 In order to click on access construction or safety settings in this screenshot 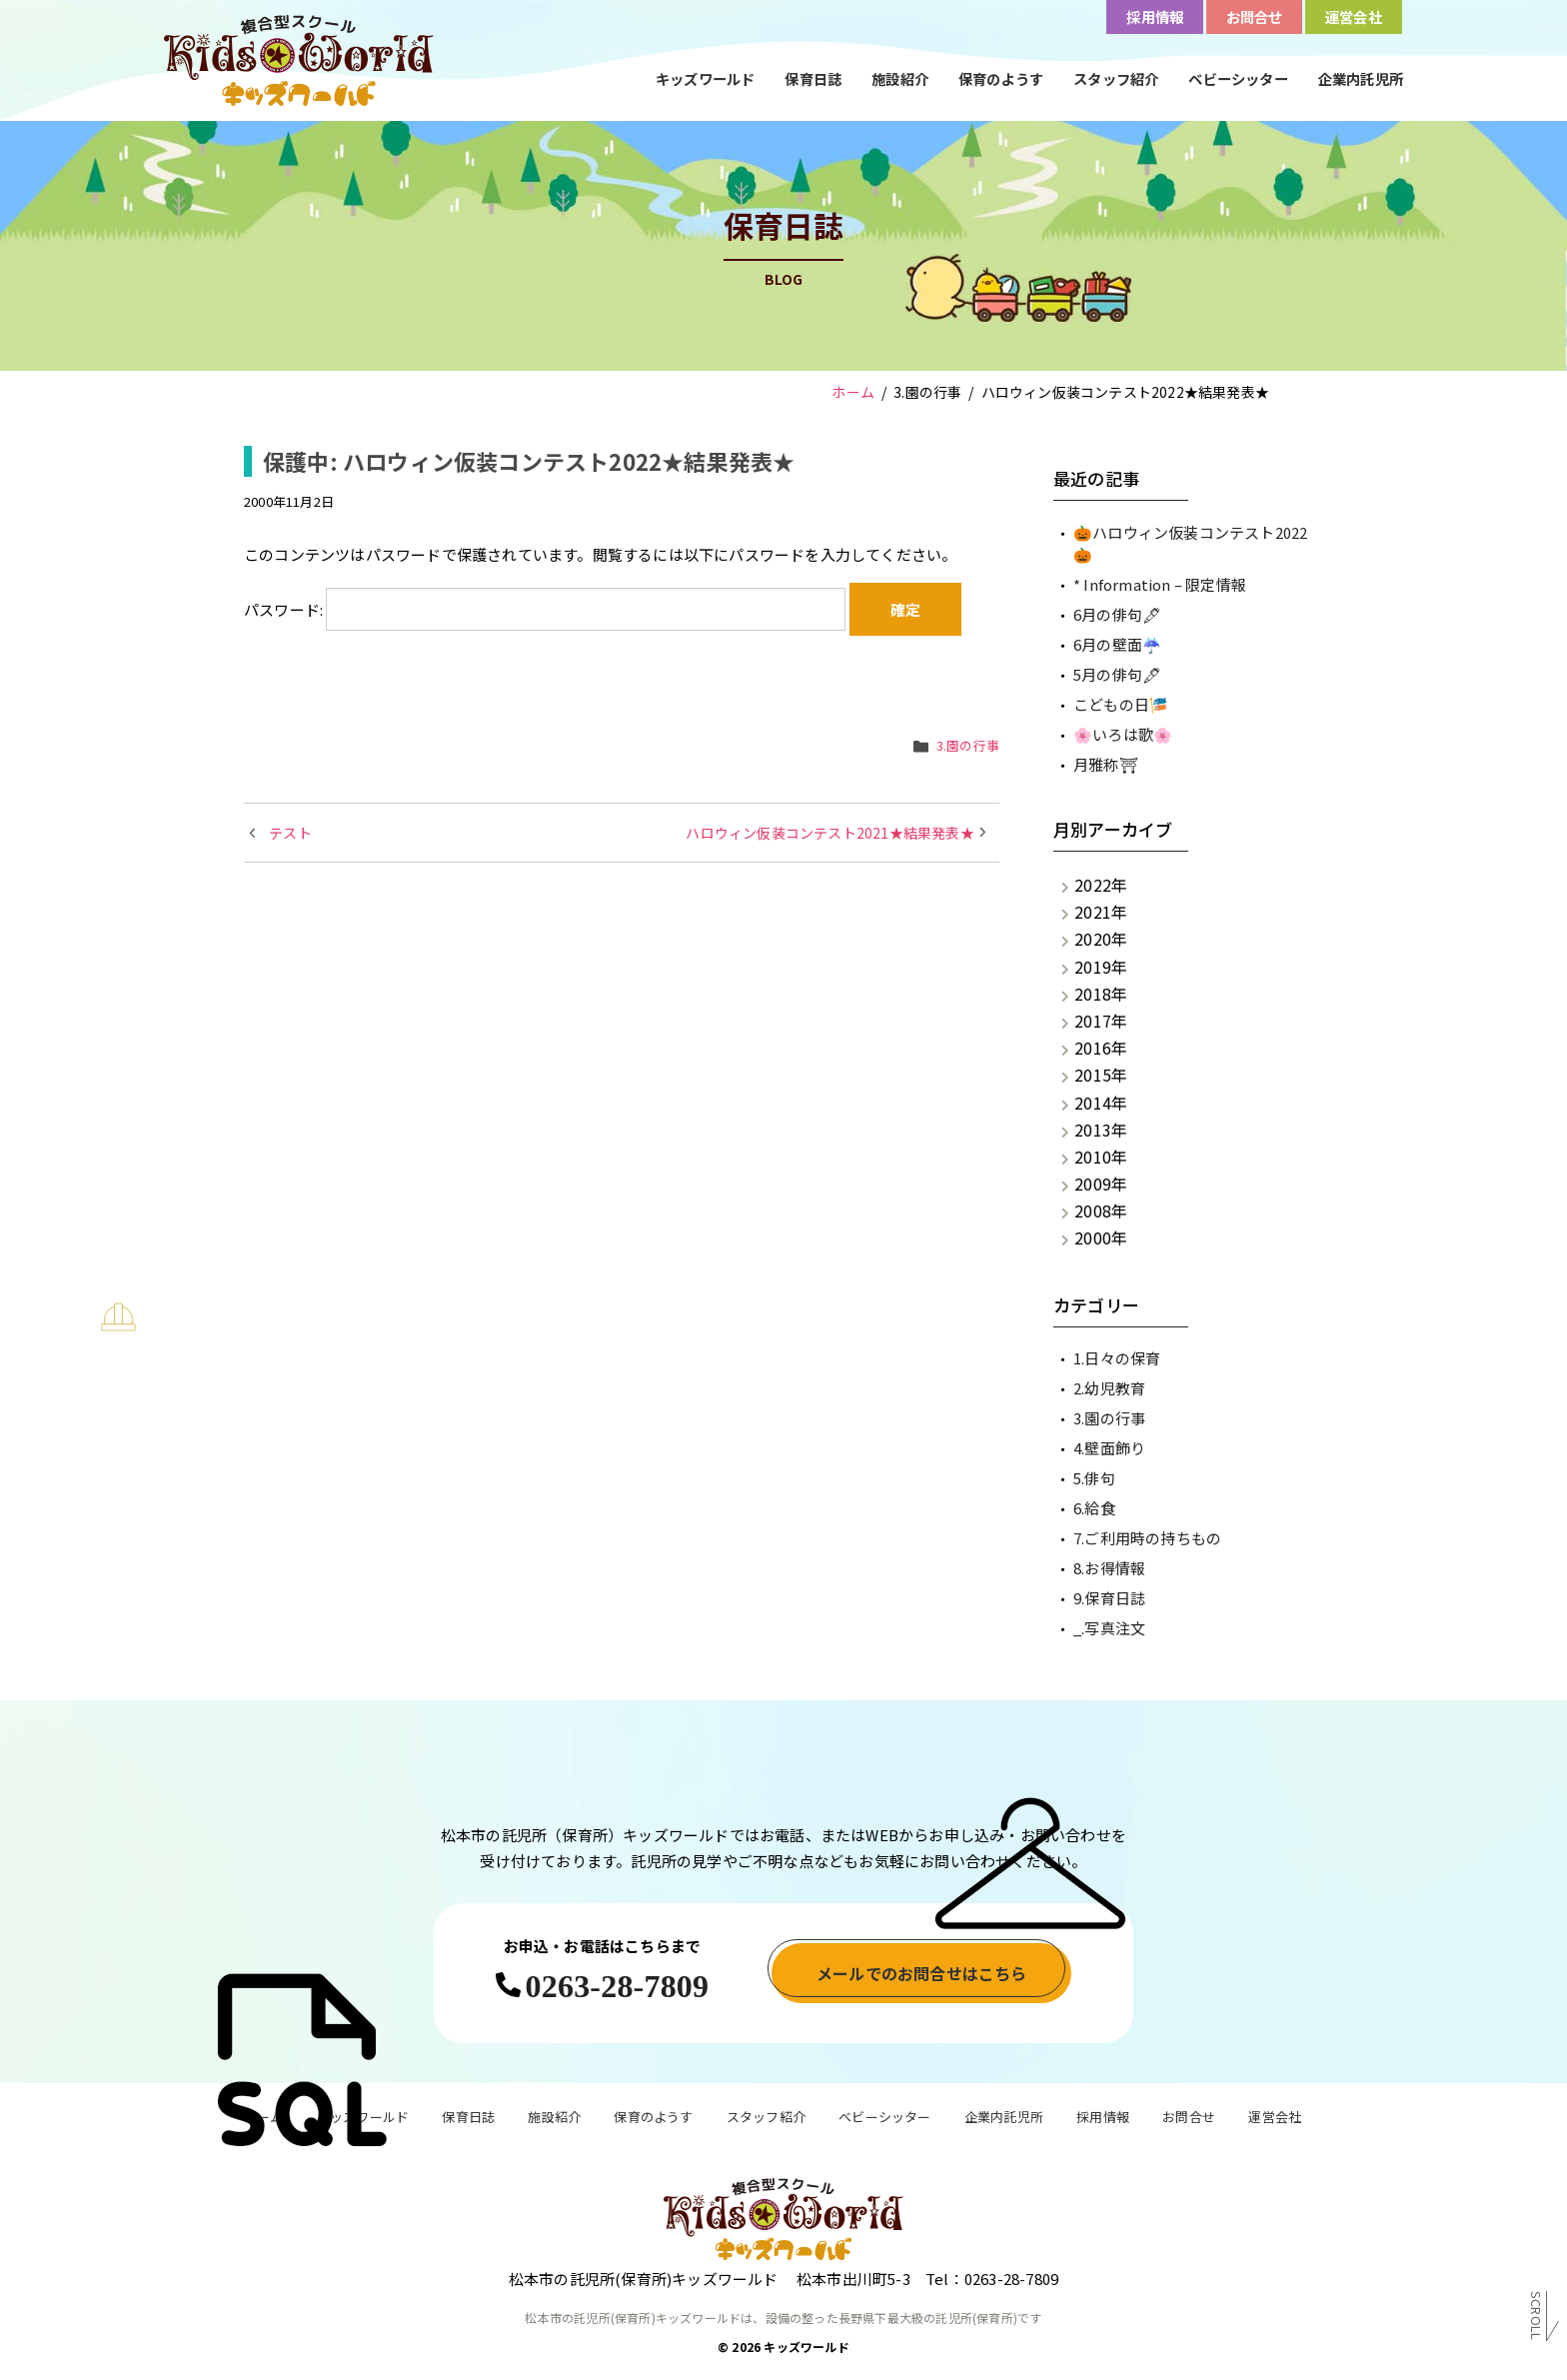, I will do `click(118, 1318)`.